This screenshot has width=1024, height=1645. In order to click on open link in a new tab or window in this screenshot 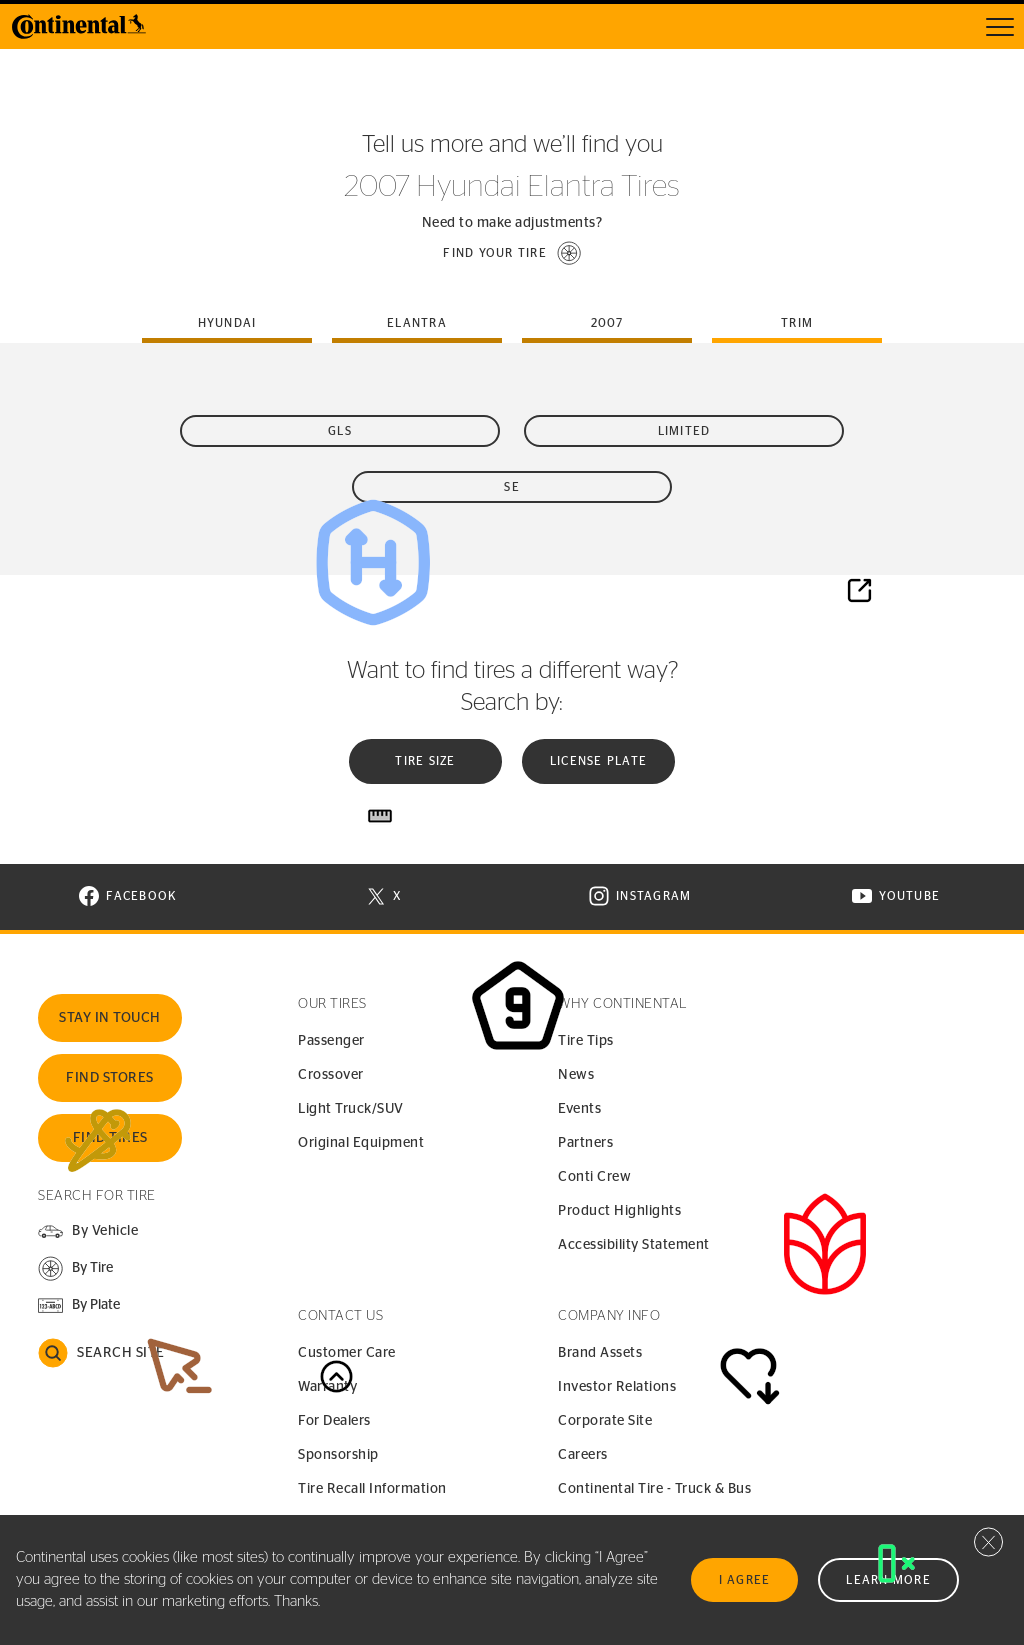, I will do `click(859, 590)`.